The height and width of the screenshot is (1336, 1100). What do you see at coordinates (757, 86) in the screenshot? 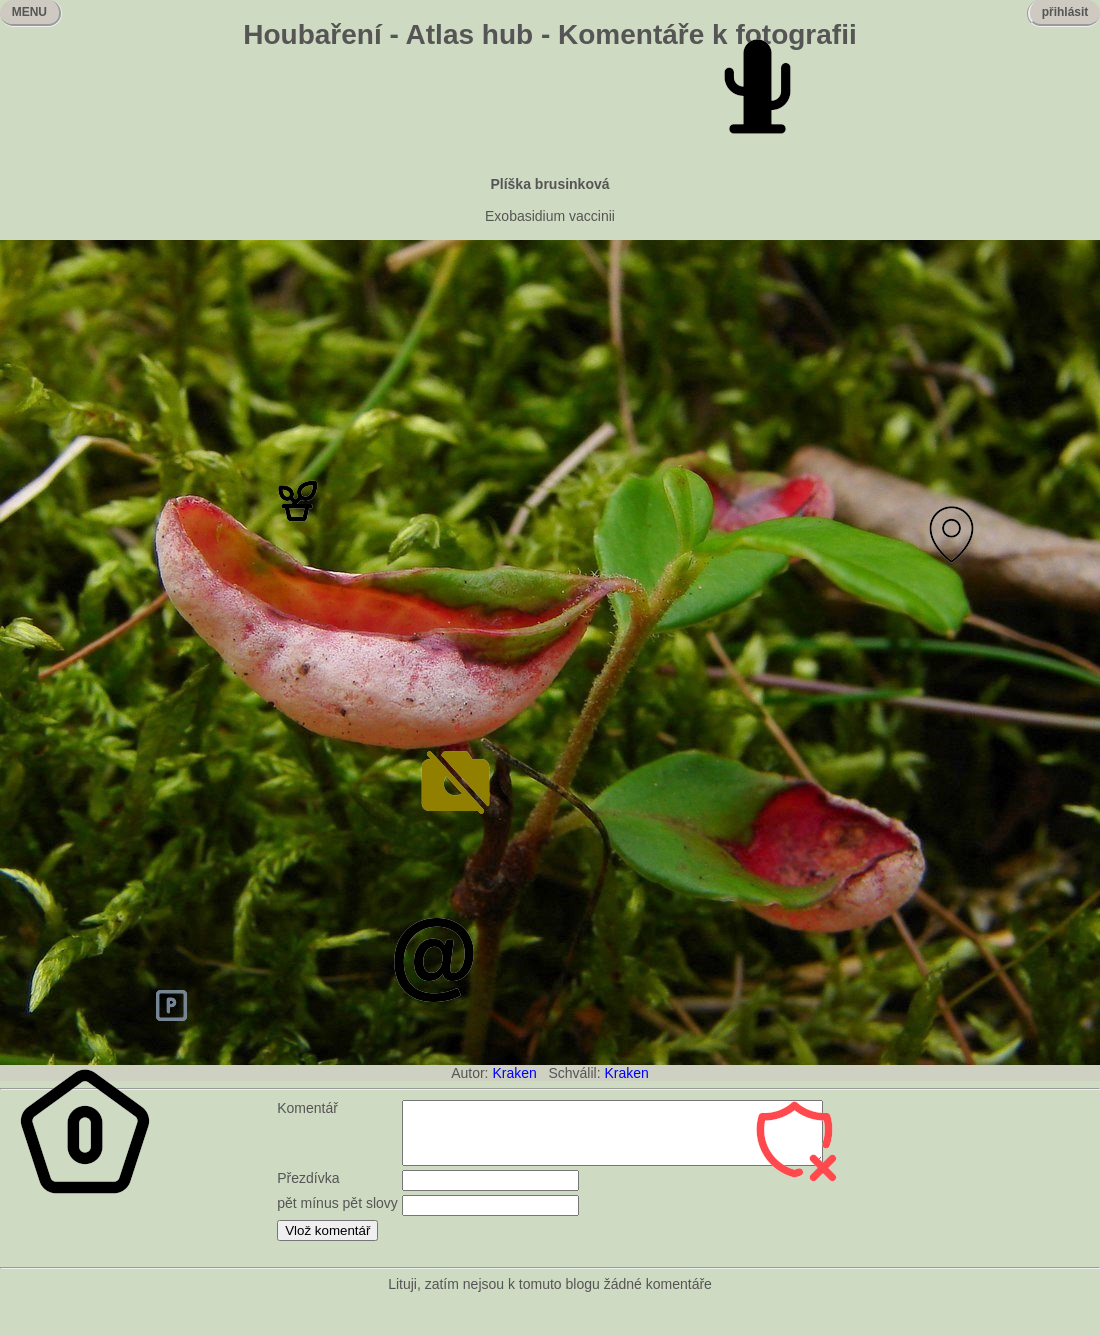
I see `indicates desert or arid climate conditions` at bounding box center [757, 86].